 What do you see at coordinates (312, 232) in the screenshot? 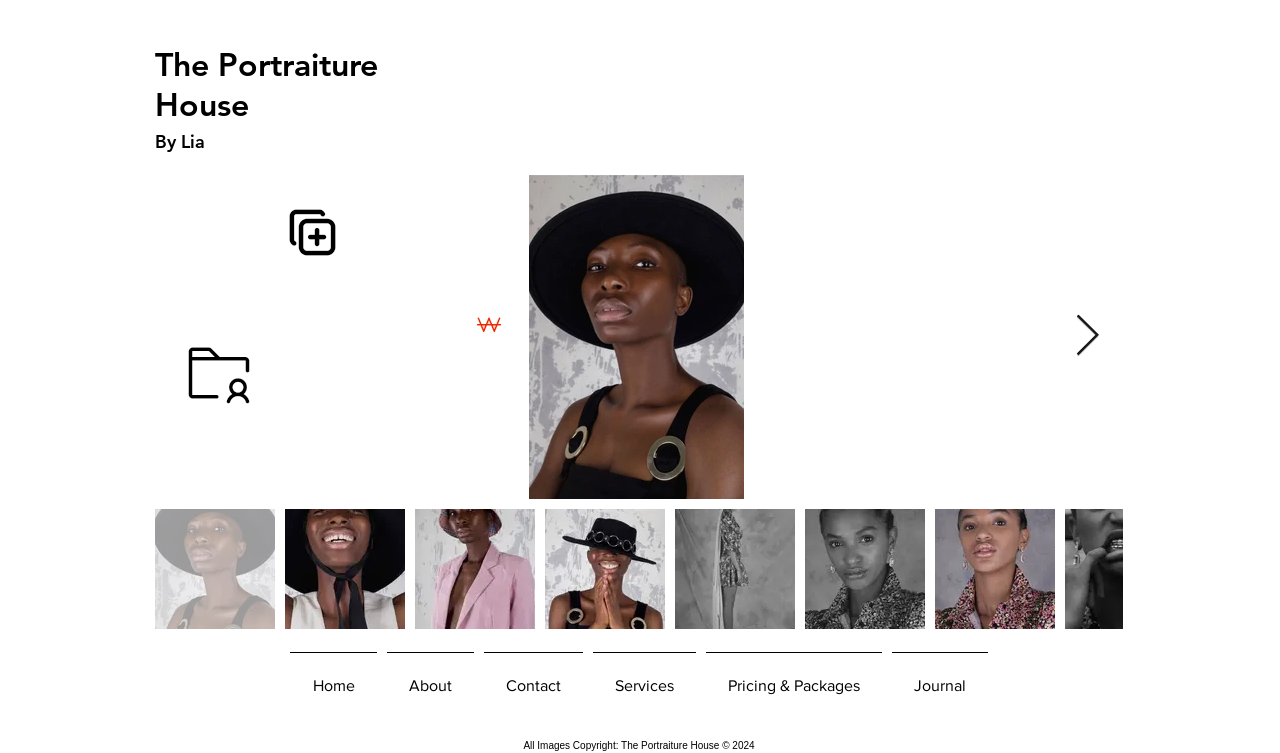
I see `duplicate and add new item` at bounding box center [312, 232].